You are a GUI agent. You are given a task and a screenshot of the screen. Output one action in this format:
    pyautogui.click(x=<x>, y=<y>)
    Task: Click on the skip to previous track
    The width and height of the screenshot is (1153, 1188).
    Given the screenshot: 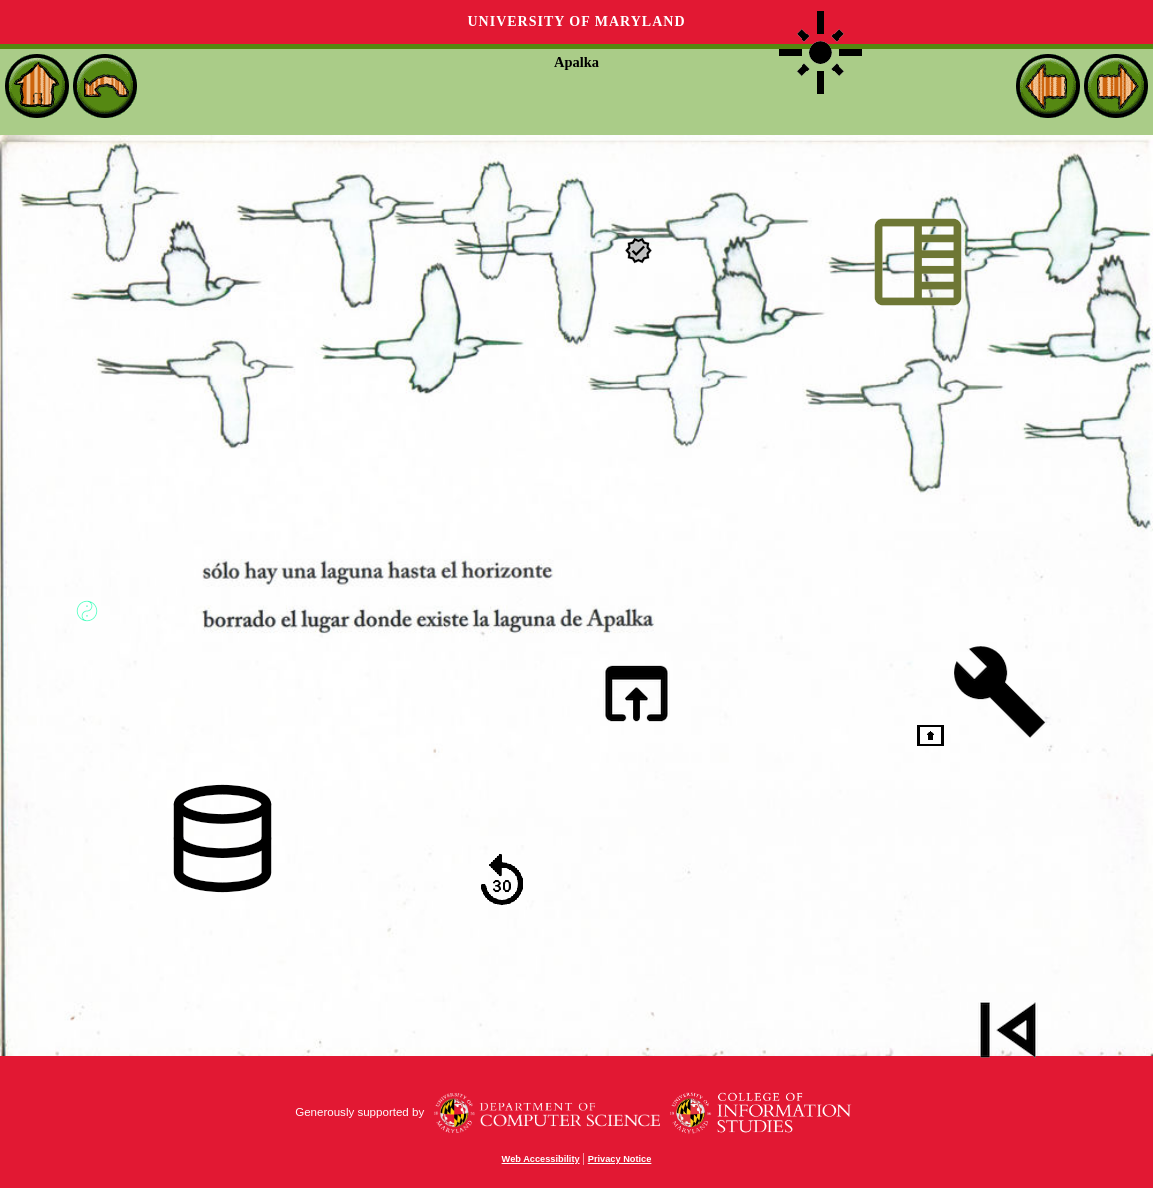 What is the action you would take?
    pyautogui.click(x=1008, y=1030)
    